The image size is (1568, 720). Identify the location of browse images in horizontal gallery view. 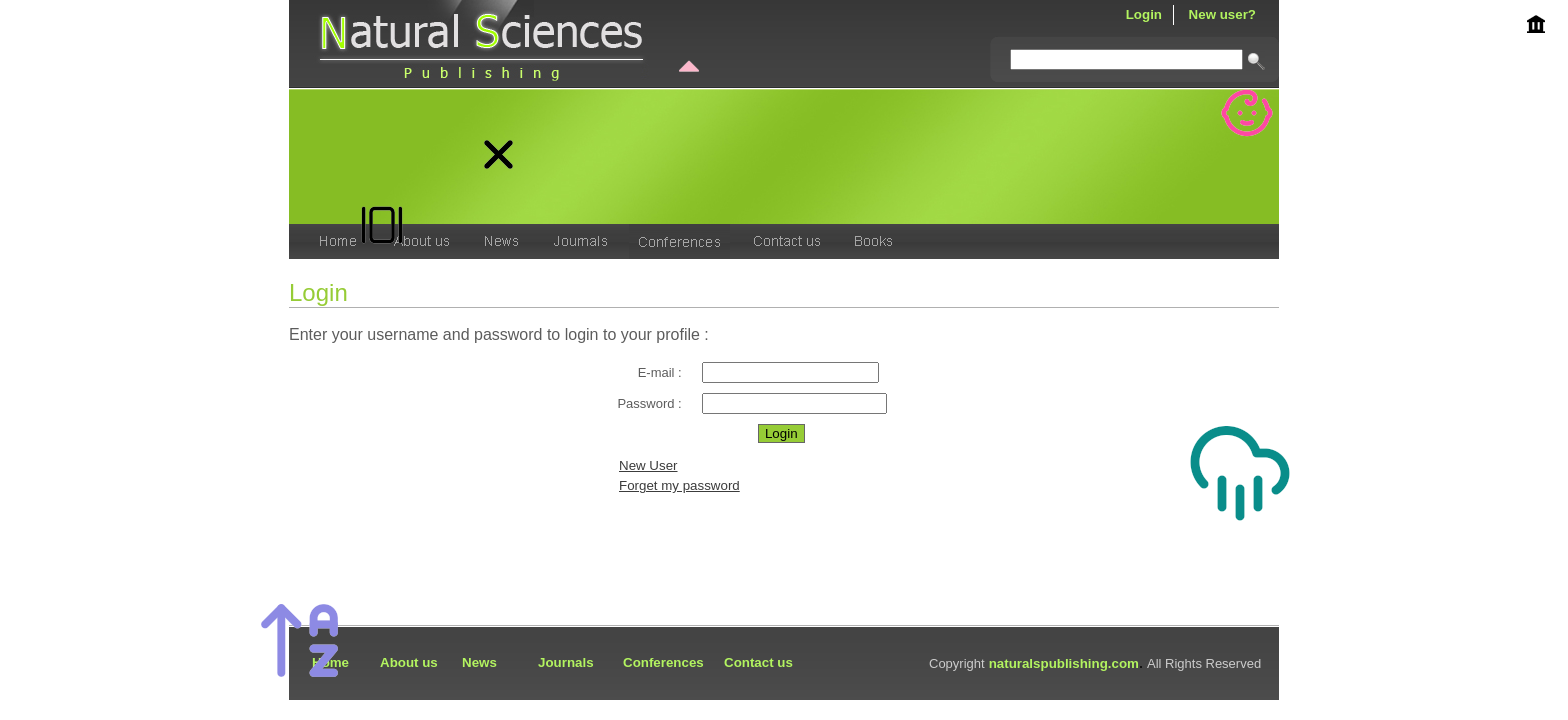
(382, 225).